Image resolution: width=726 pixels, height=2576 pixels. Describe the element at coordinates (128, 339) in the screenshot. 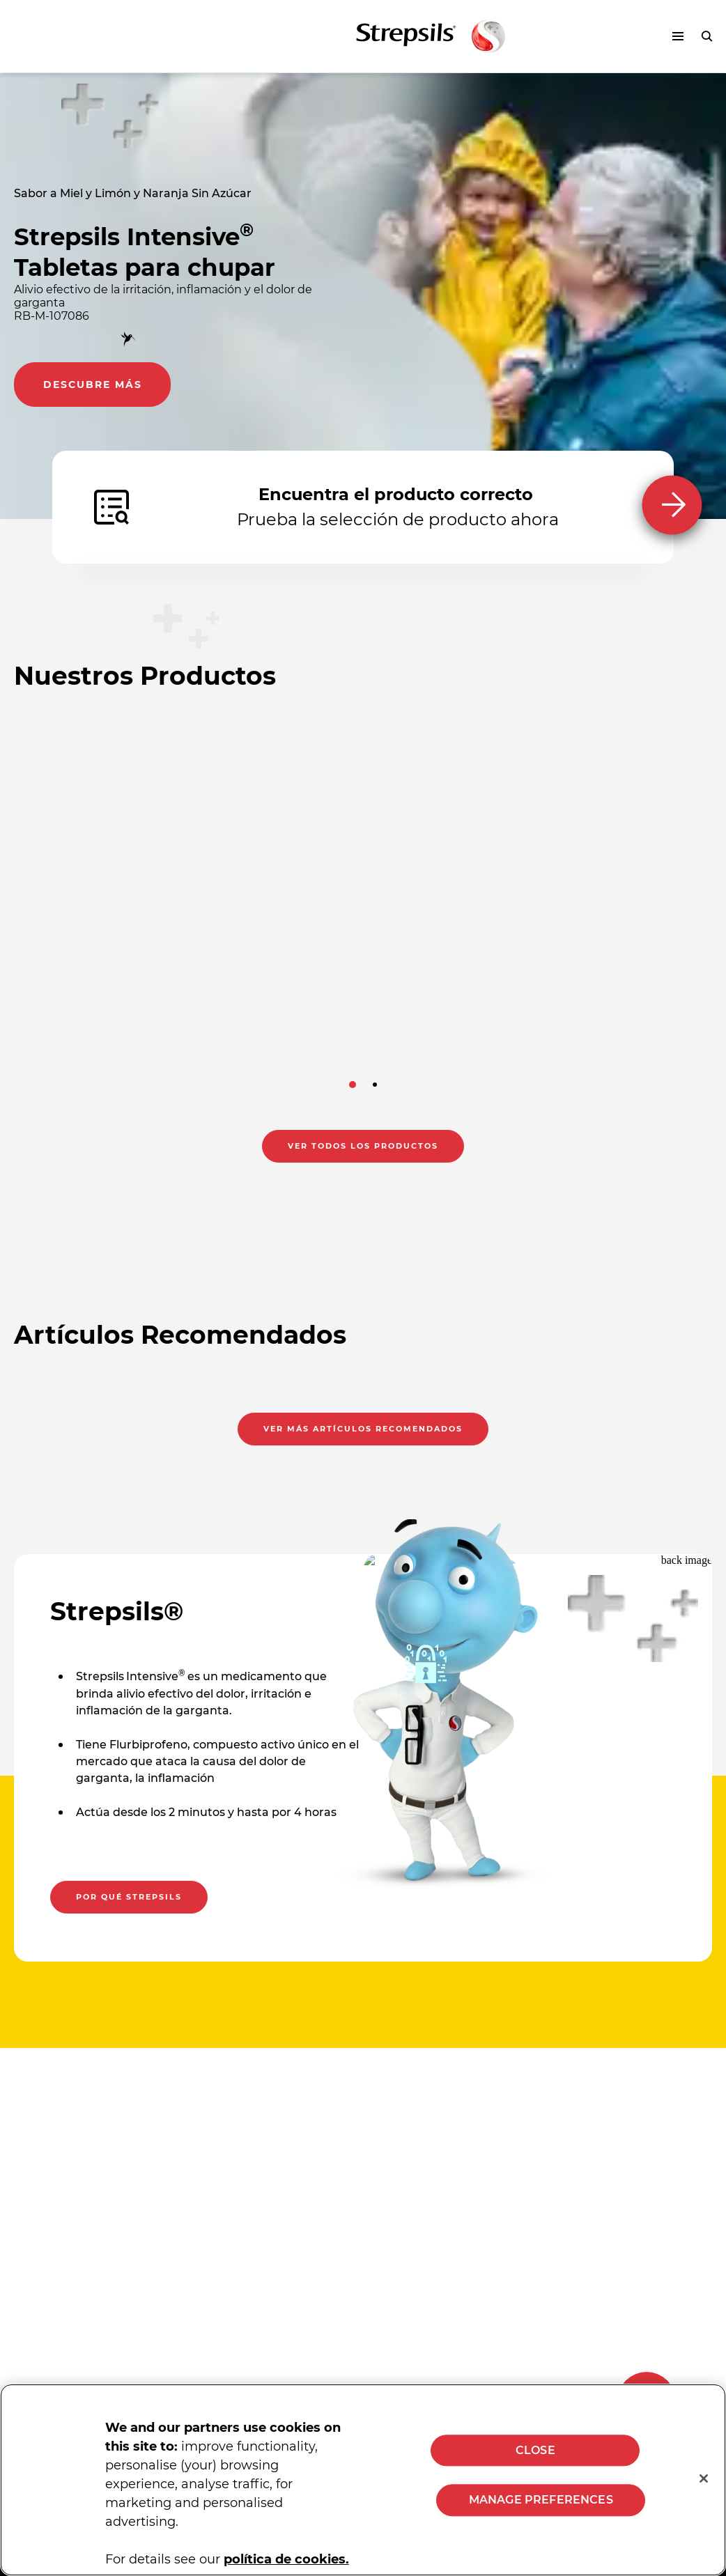

I see `nature or wildlife category indicator` at that location.